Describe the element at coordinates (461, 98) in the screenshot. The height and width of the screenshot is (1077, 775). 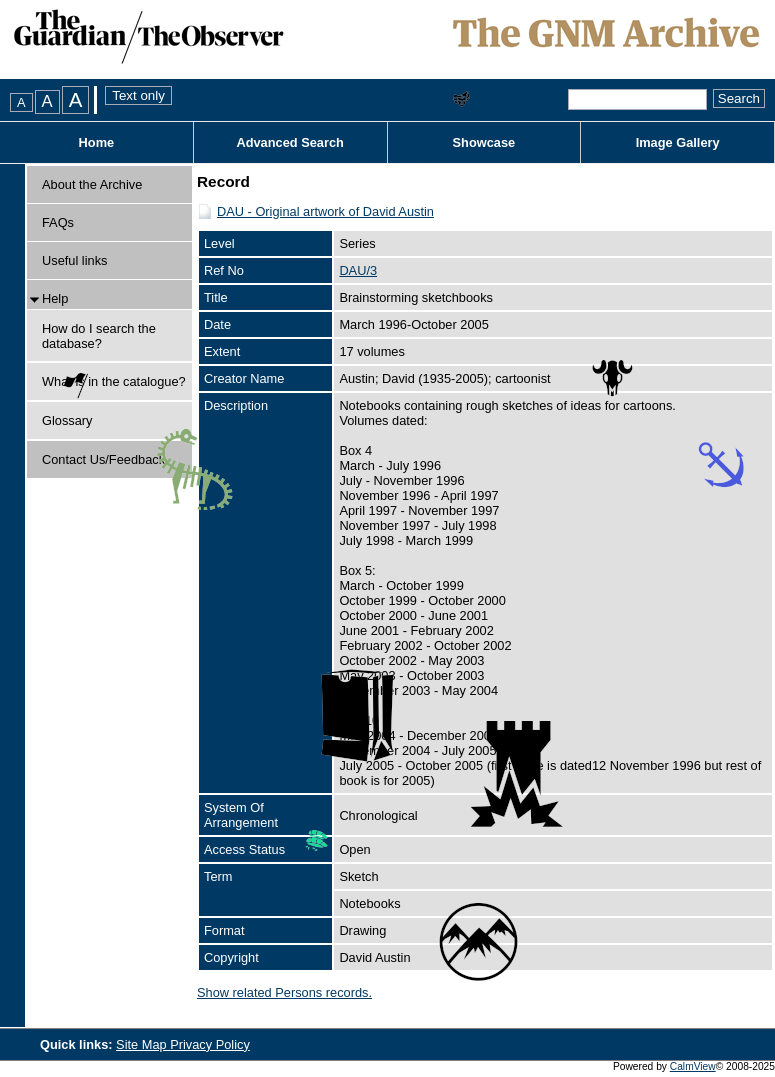
I see `access theater or entertainment section` at that location.